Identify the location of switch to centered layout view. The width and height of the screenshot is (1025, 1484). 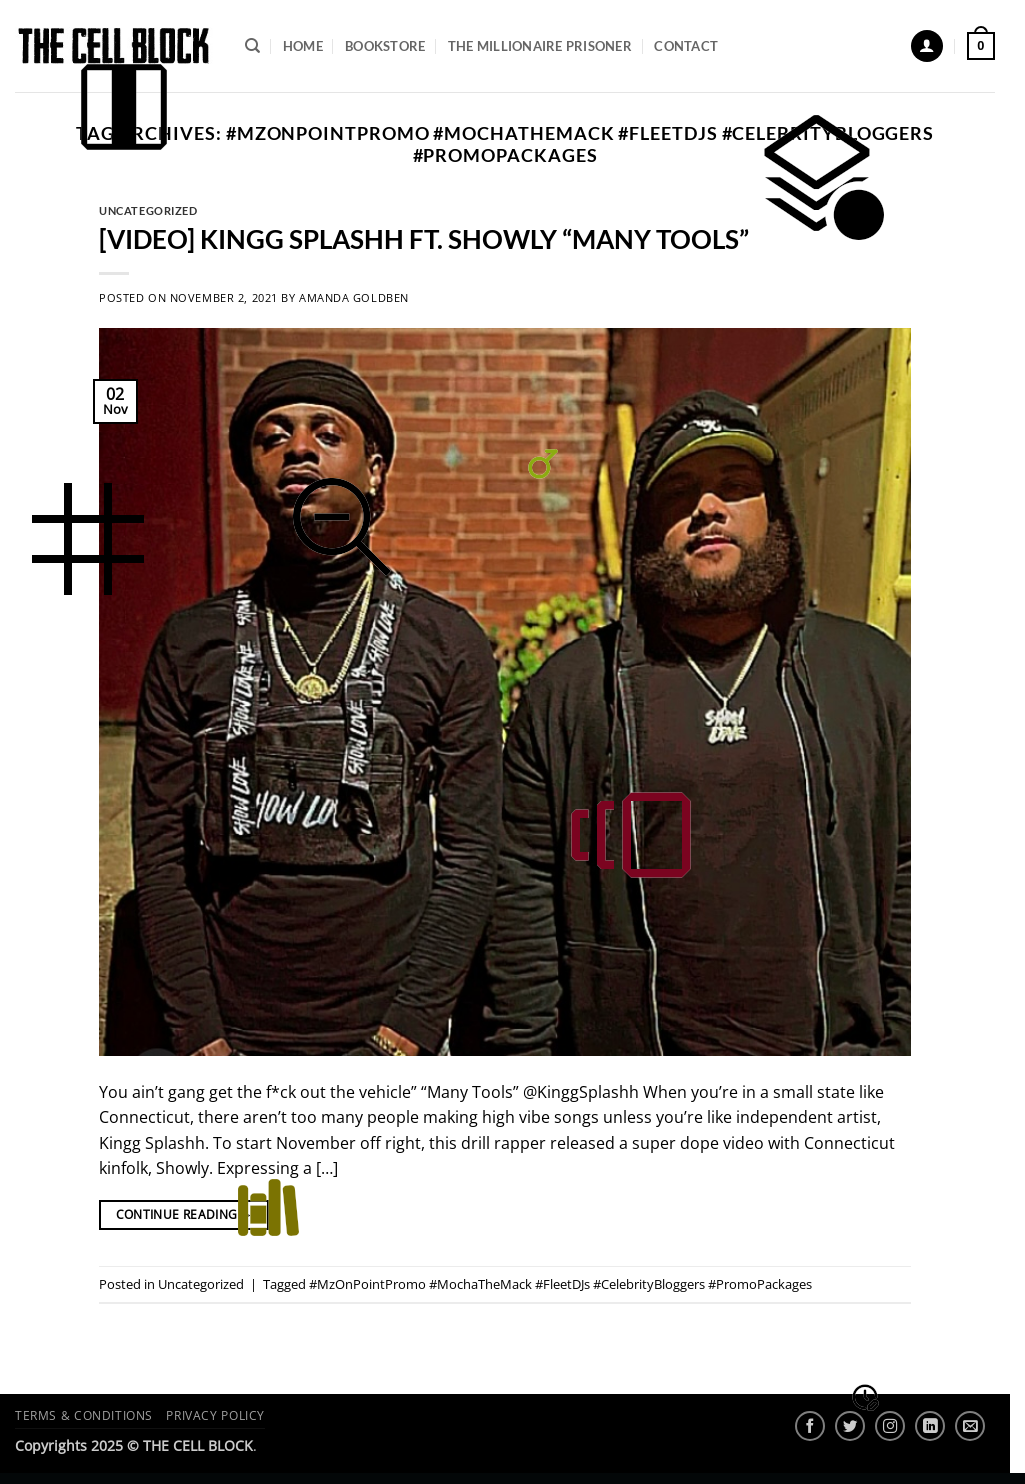
(124, 107).